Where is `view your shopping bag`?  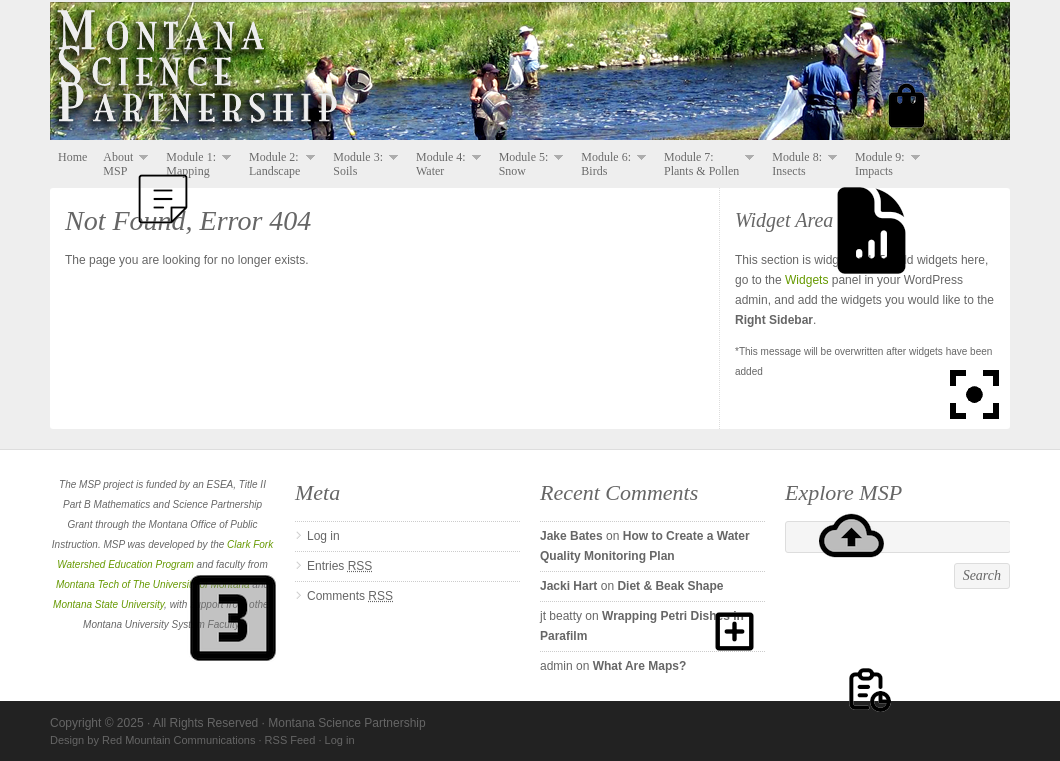 view your shopping bag is located at coordinates (906, 105).